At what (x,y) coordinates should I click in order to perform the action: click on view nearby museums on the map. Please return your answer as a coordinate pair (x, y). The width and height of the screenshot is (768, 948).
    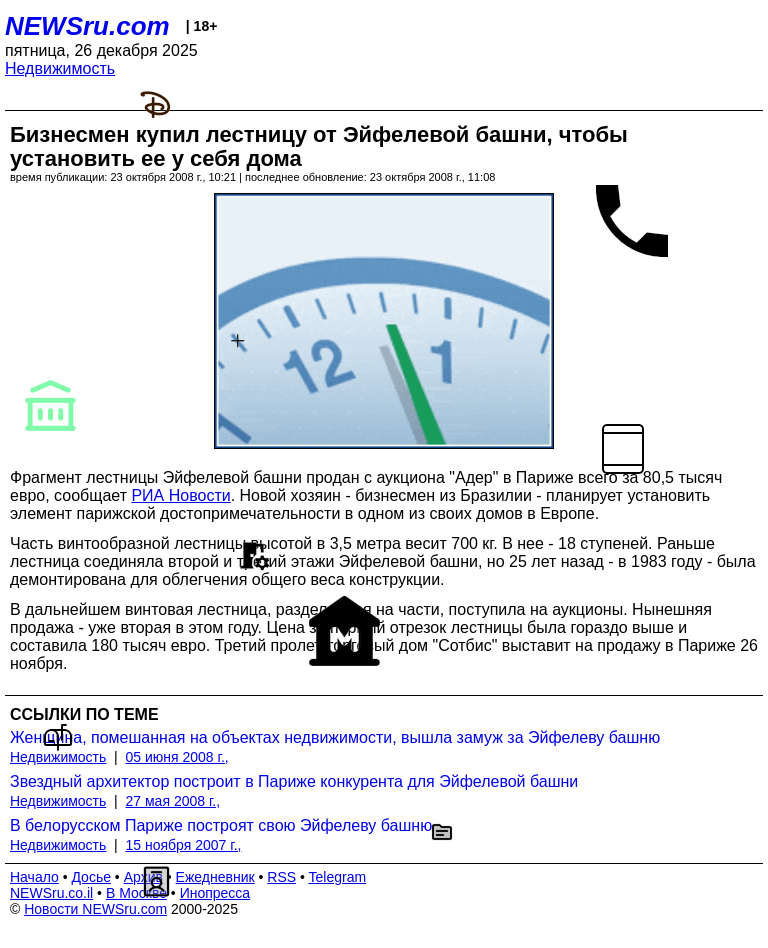
    Looking at the image, I should click on (344, 630).